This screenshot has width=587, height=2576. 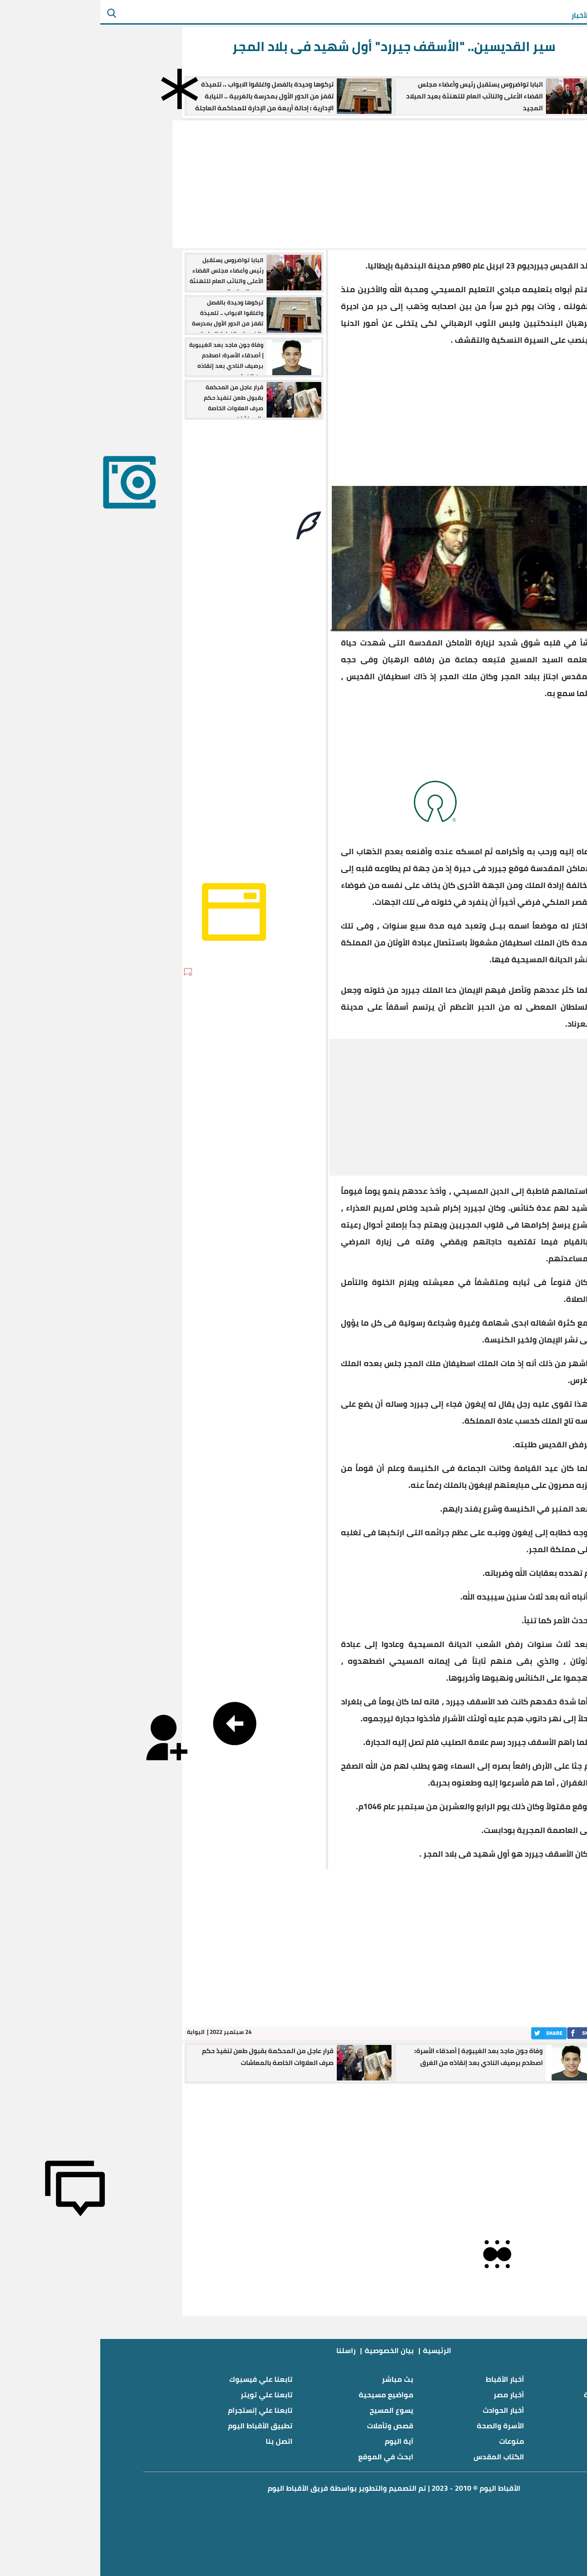 What do you see at coordinates (164, 1739) in the screenshot?
I see `add a new user or contact` at bounding box center [164, 1739].